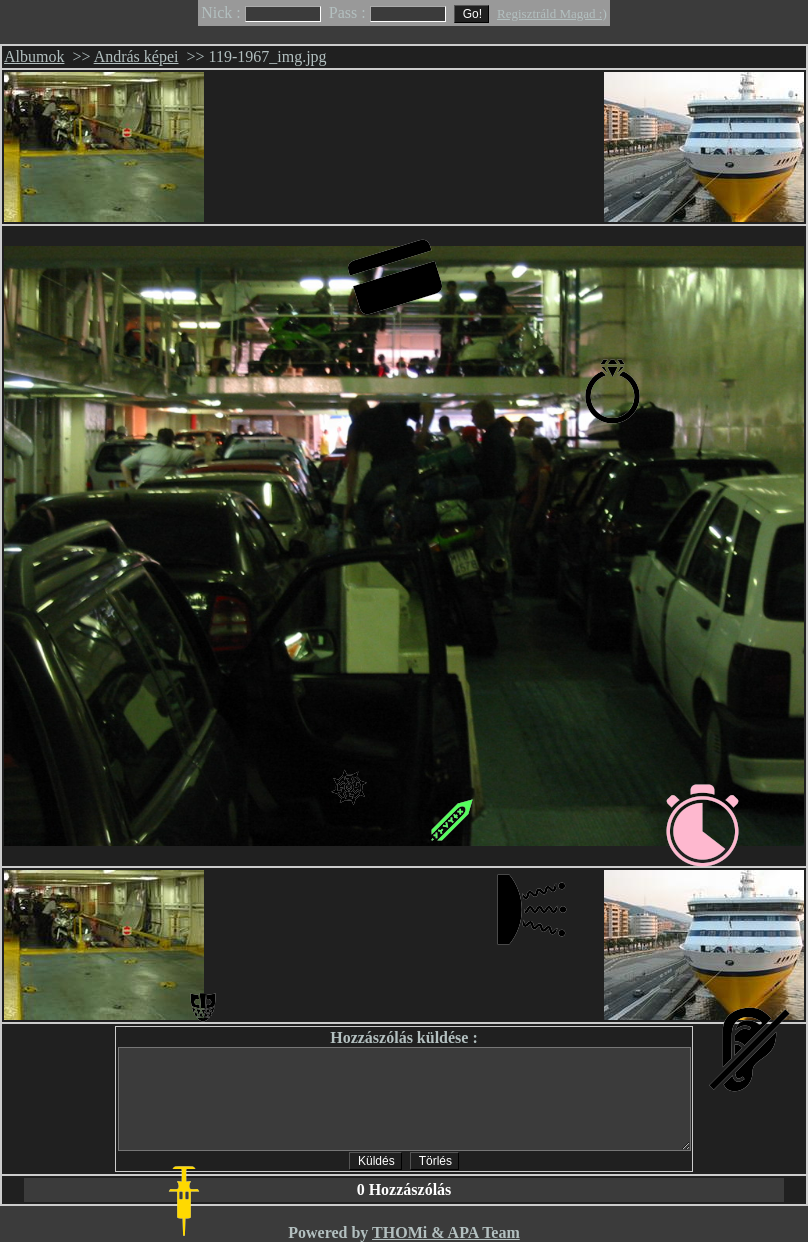 This screenshot has height=1242, width=808. Describe the element at coordinates (395, 277) in the screenshot. I see `swipe or tap your card to pay` at that location.